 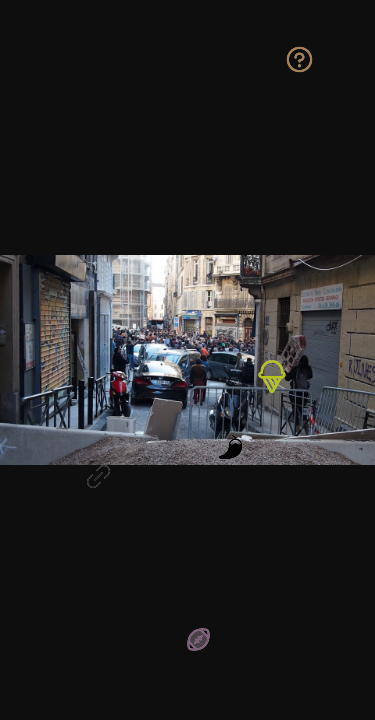 What do you see at coordinates (299, 59) in the screenshot?
I see `access help or support` at bounding box center [299, 59].